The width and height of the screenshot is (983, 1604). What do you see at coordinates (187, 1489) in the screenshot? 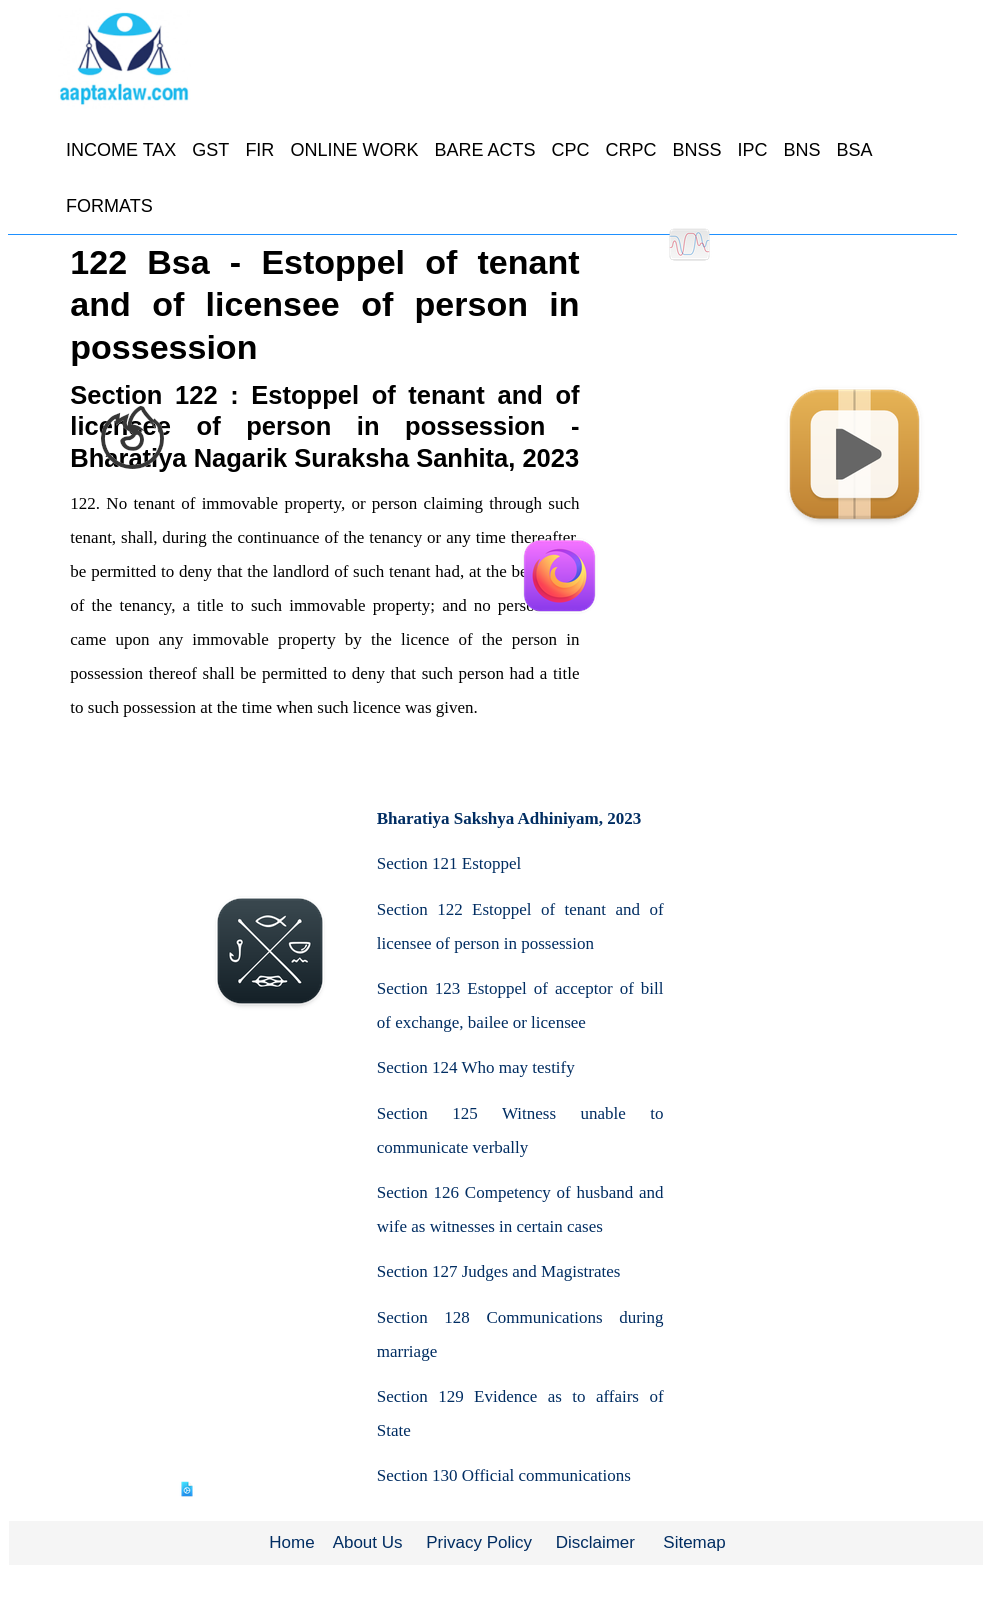
I see `an AppImage application package file` at bounding box center [187, 1489].